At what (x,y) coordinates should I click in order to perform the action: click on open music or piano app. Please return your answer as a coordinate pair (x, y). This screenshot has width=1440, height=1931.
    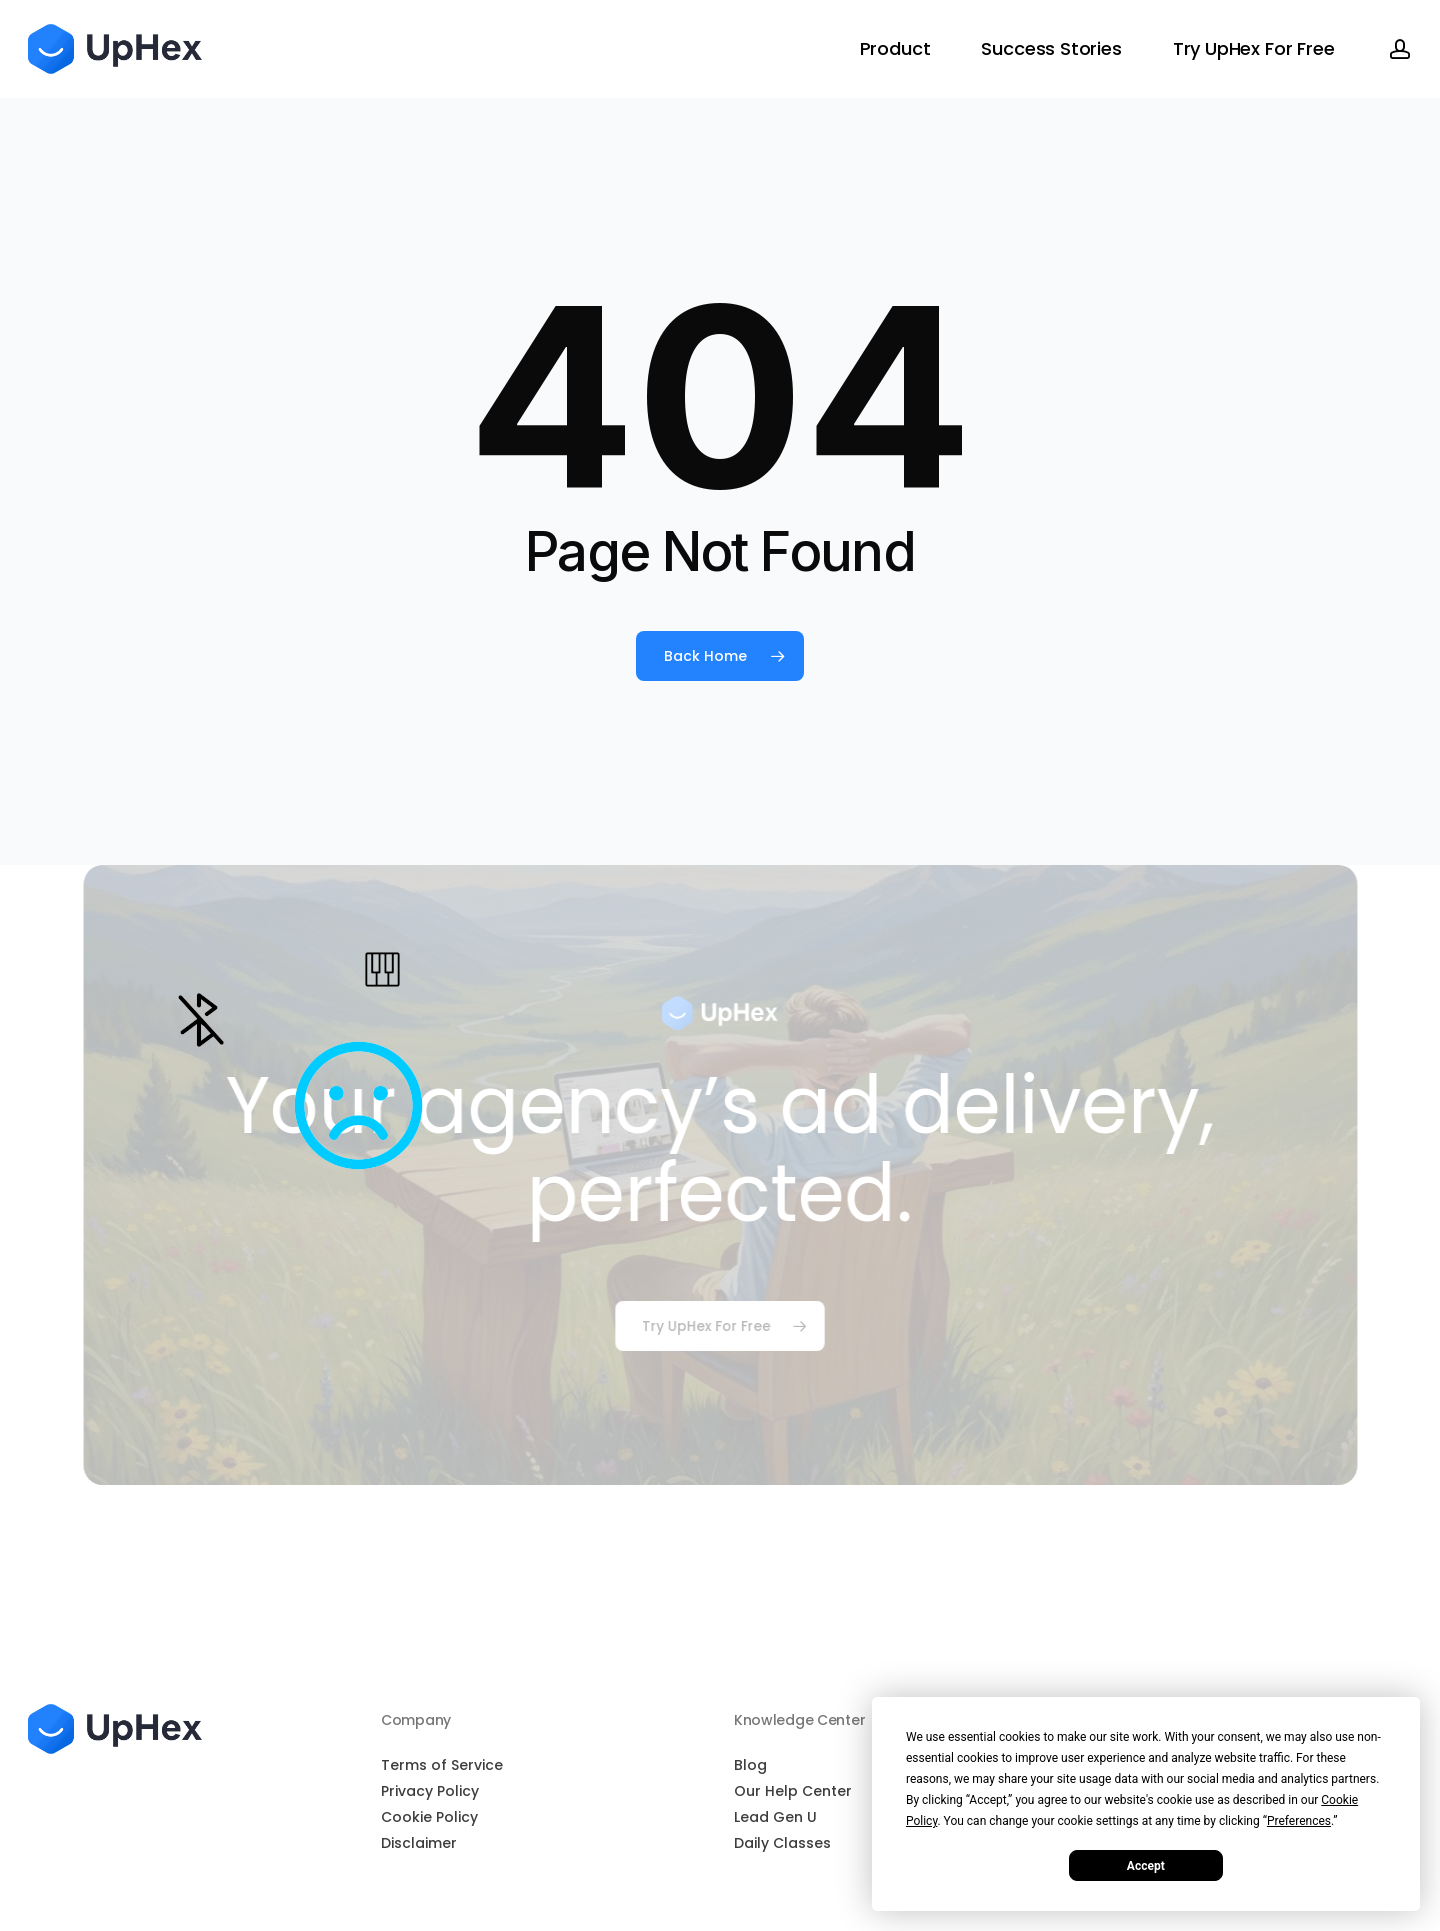
    Looking at the image, I should click on (382, 969).